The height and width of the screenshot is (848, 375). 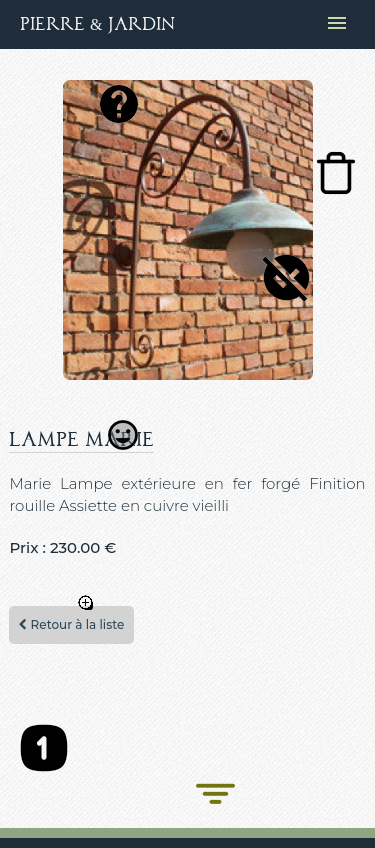 What do you see at coordinates (85, 602) in the screenshot?
I see `zoom in on image` at bounding box center [85, 602].